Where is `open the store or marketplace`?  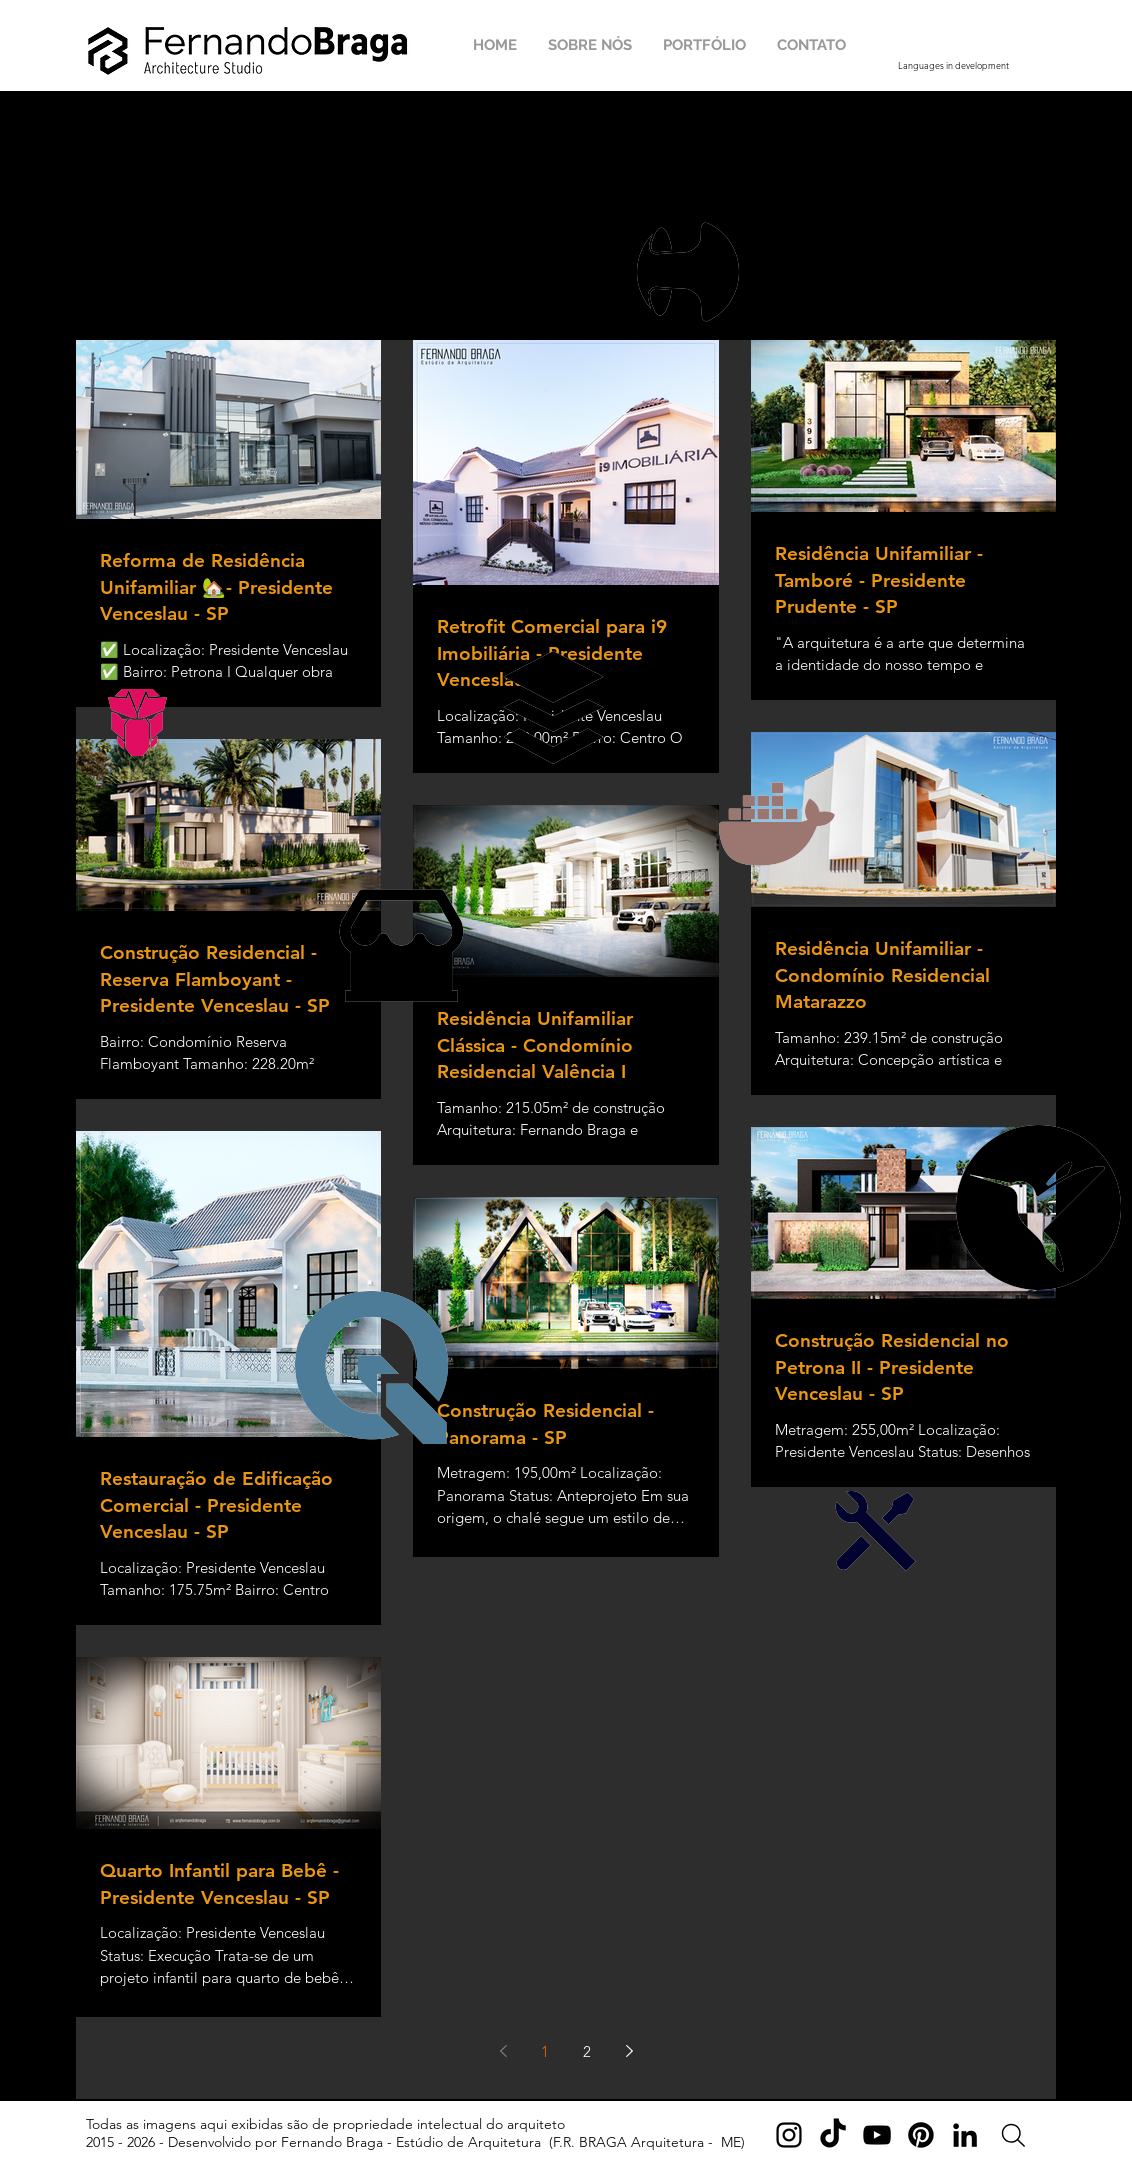 open the store or marketplace is located at coordinates (401, 945).